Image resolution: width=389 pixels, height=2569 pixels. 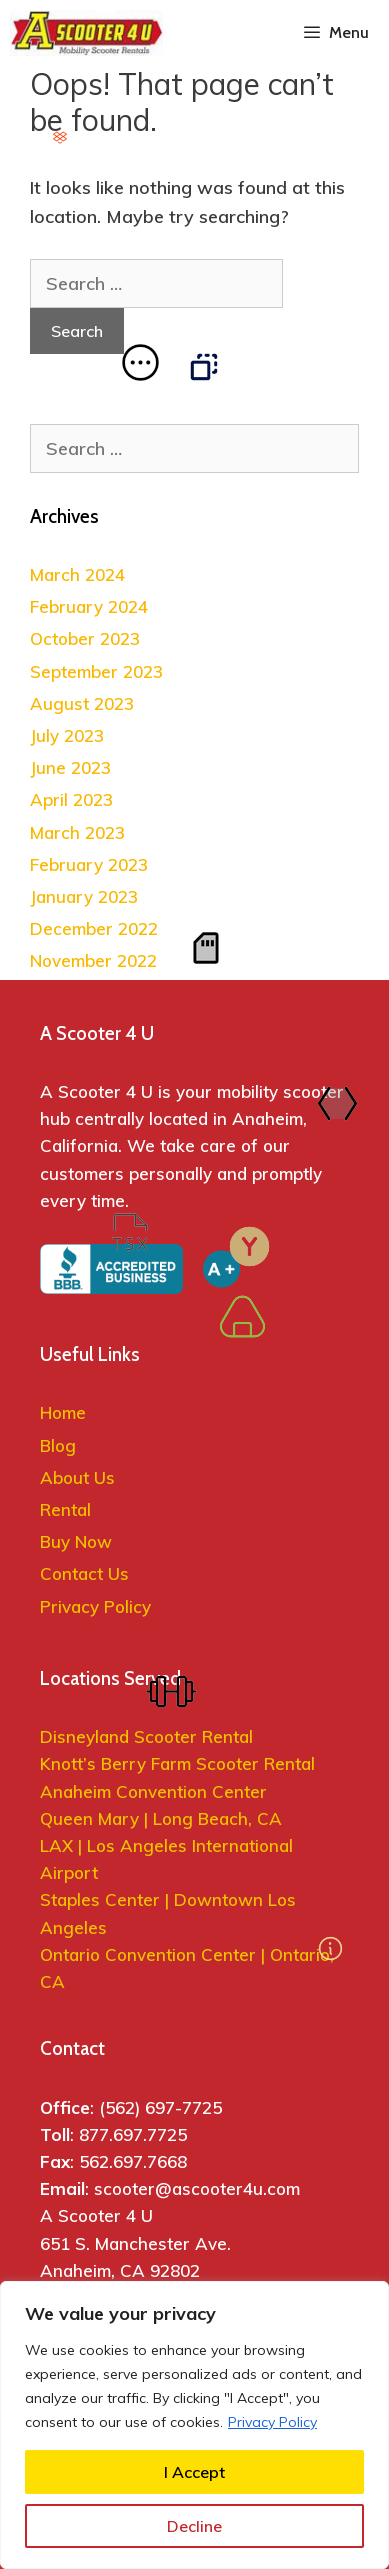 What do you see at coordinates (204, 367) in the screenshot?
I see `send selected element to back layer` at bounding box center [204, 367].